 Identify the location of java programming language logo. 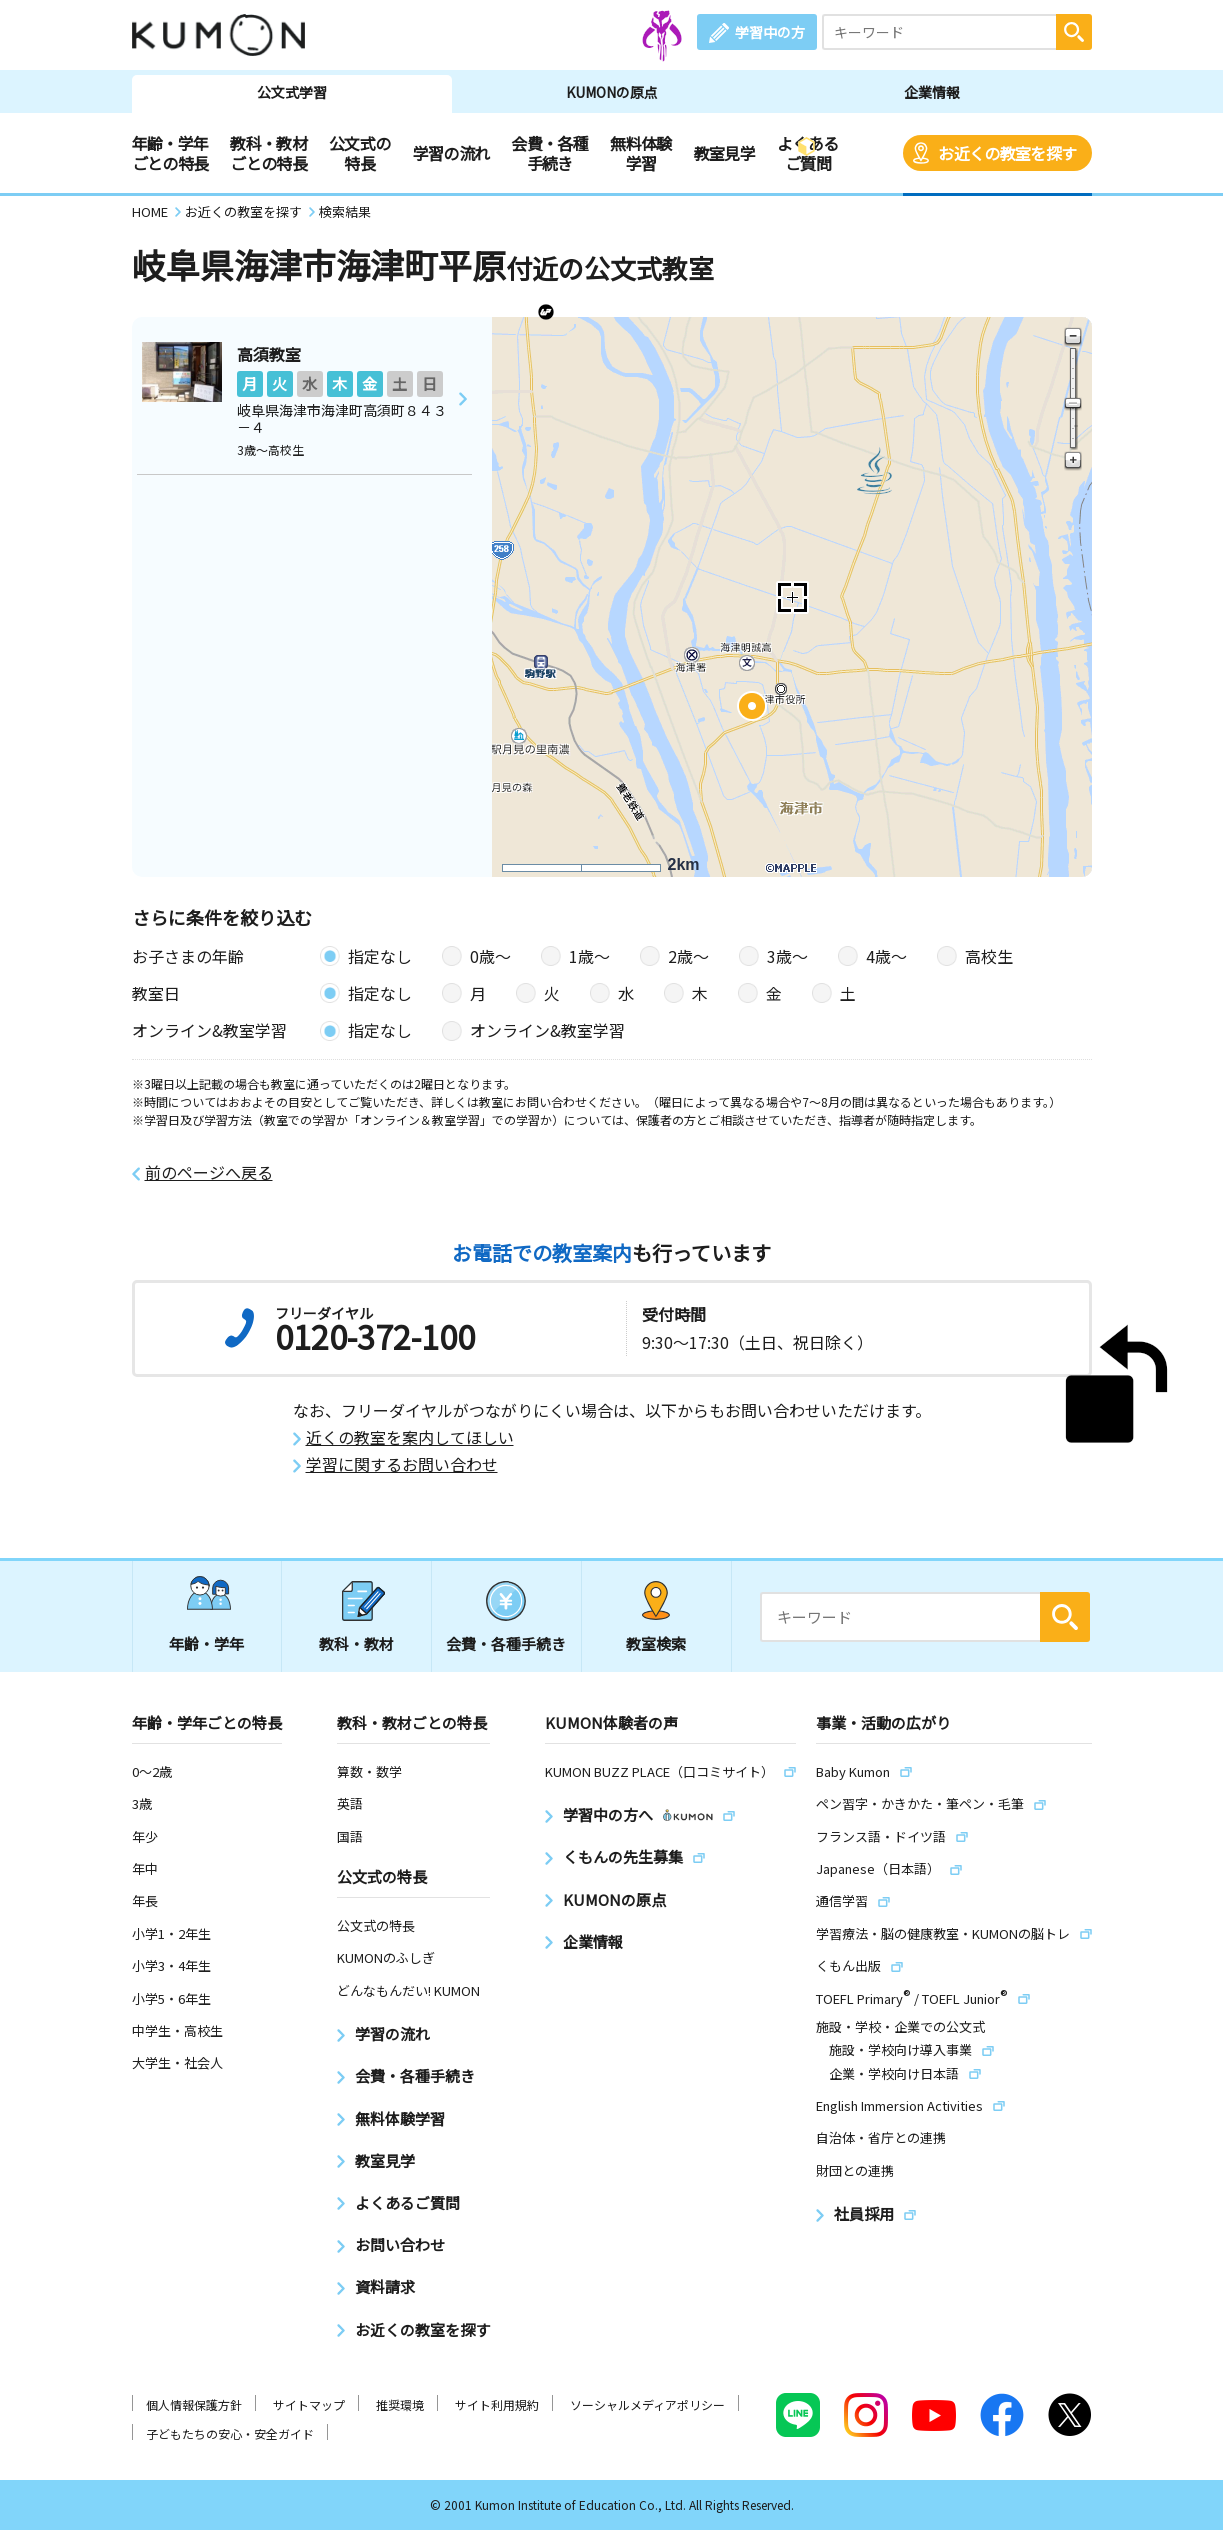
(874, 470).